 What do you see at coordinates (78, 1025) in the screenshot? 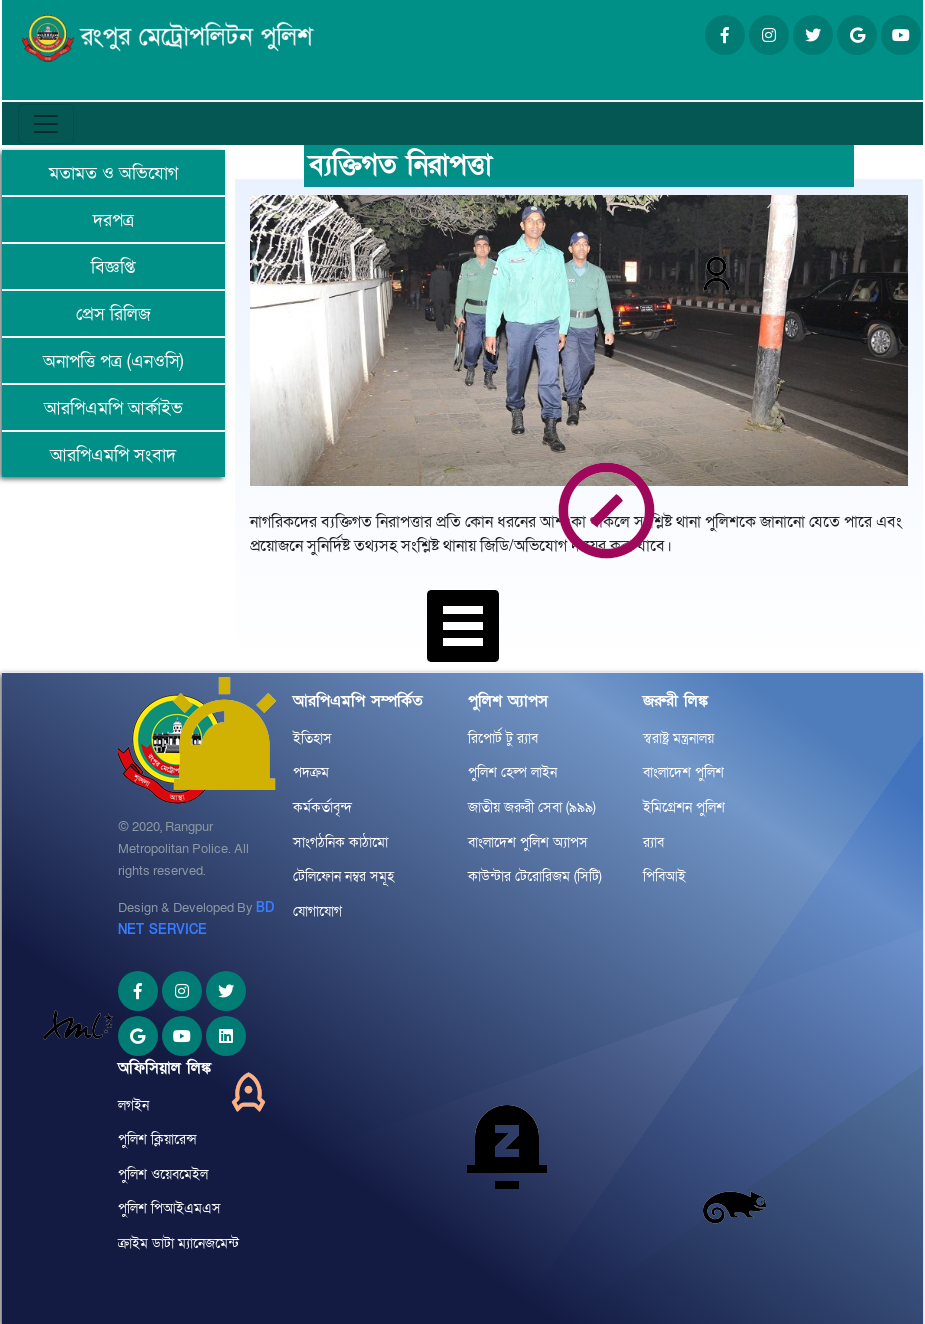
I see `indicates xml file format or data type` at bounding box center [78, 1025].